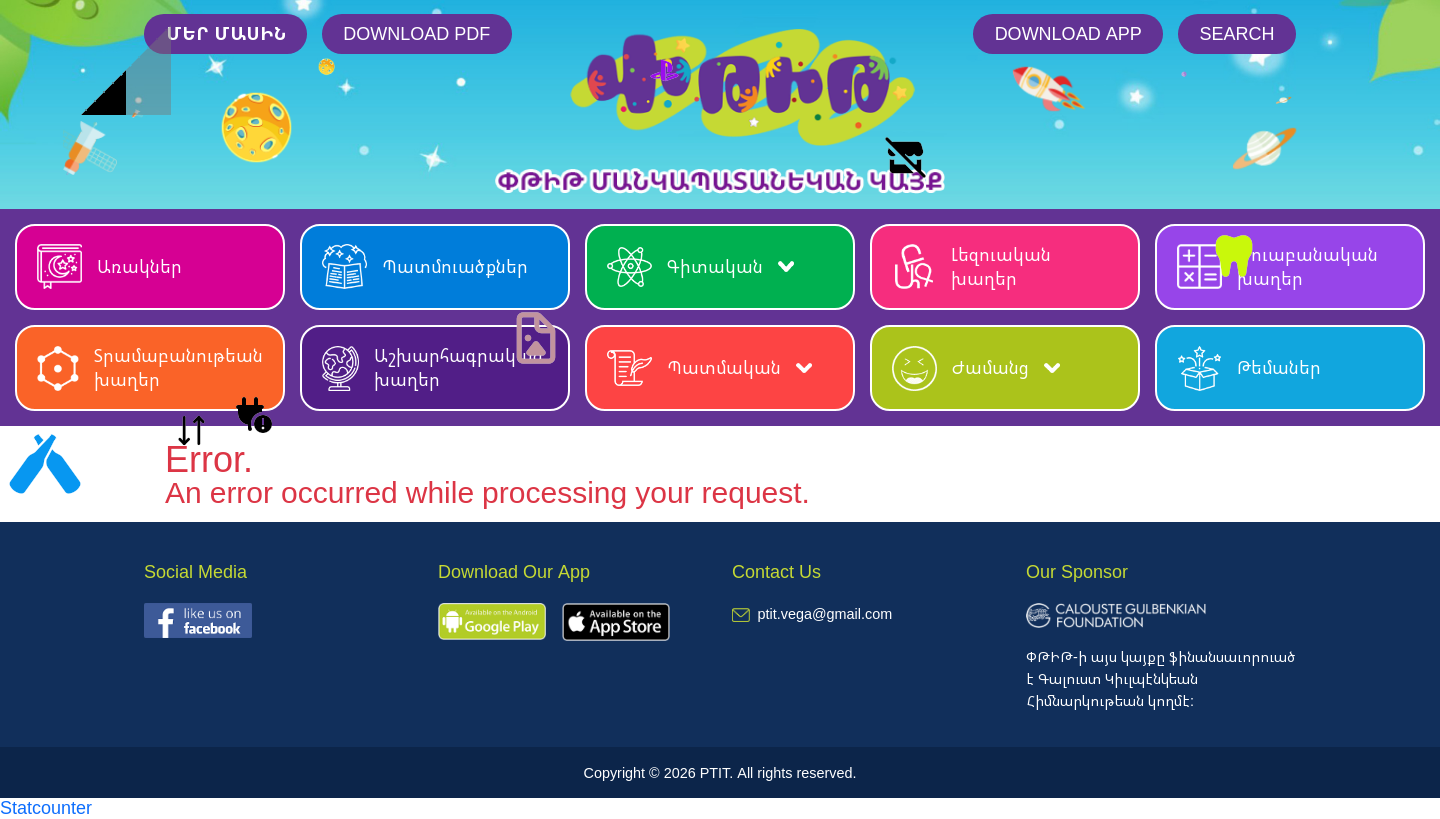 This screenshot has width=1440, height=819. I want to click on indicates a store or shop is closed, so click(905, 157).